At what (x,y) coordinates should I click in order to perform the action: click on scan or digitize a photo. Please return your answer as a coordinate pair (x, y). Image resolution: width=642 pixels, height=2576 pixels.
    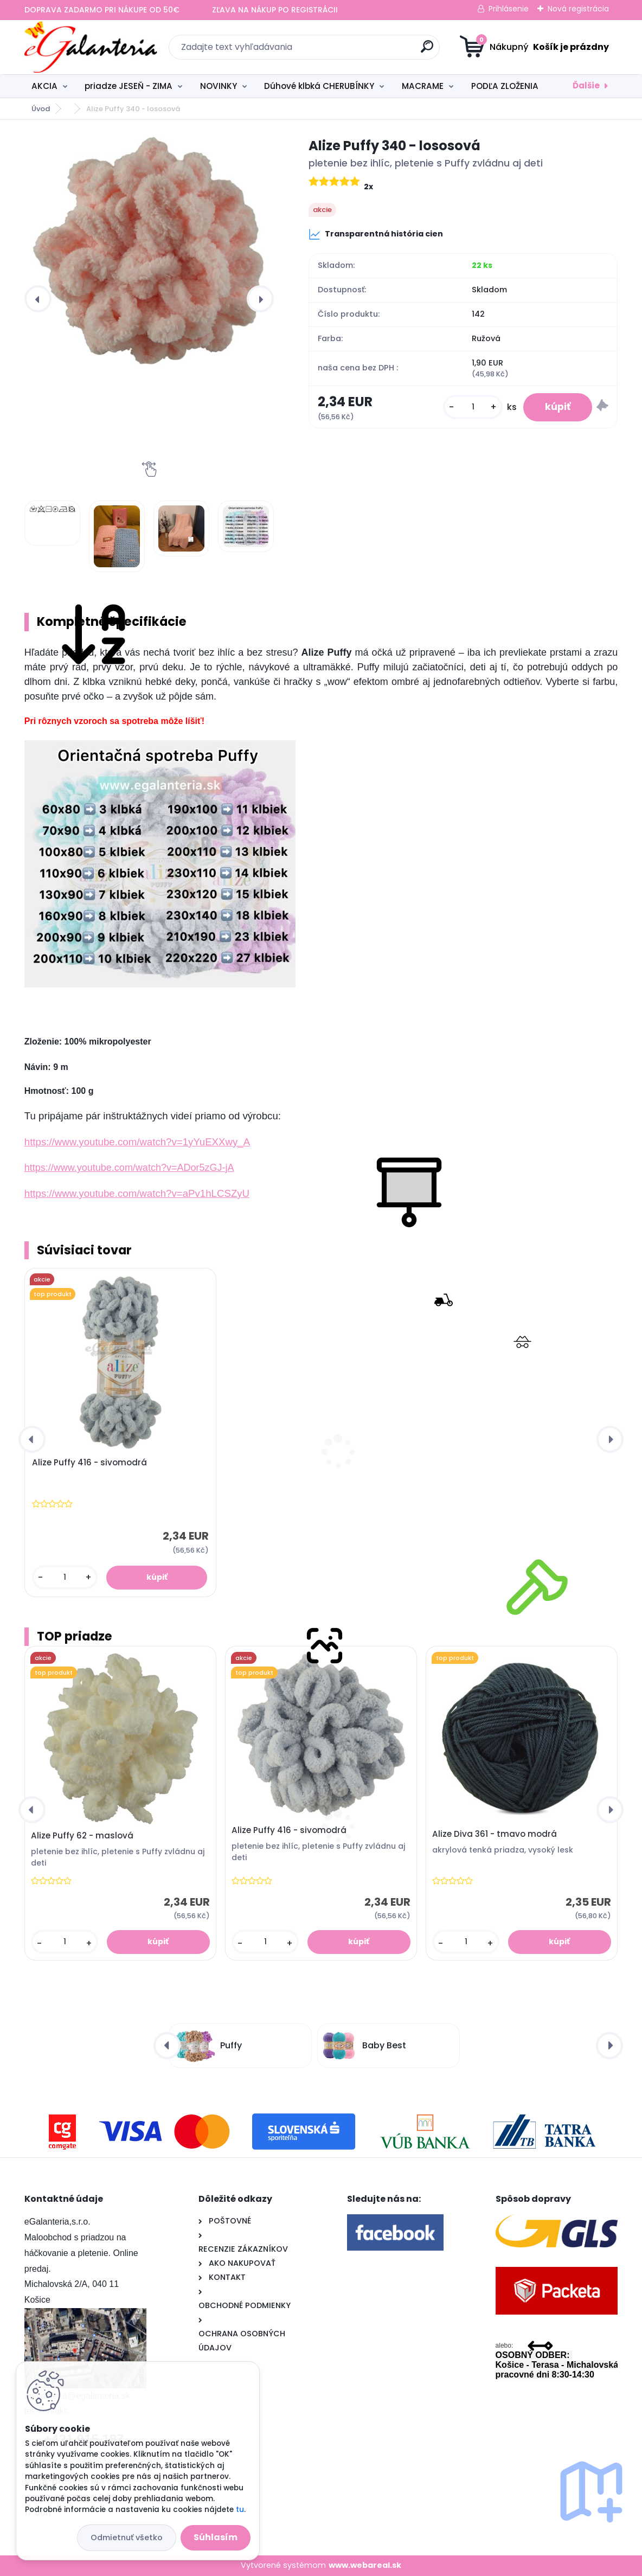
    Looking at the image, I should click on (324, 1645).